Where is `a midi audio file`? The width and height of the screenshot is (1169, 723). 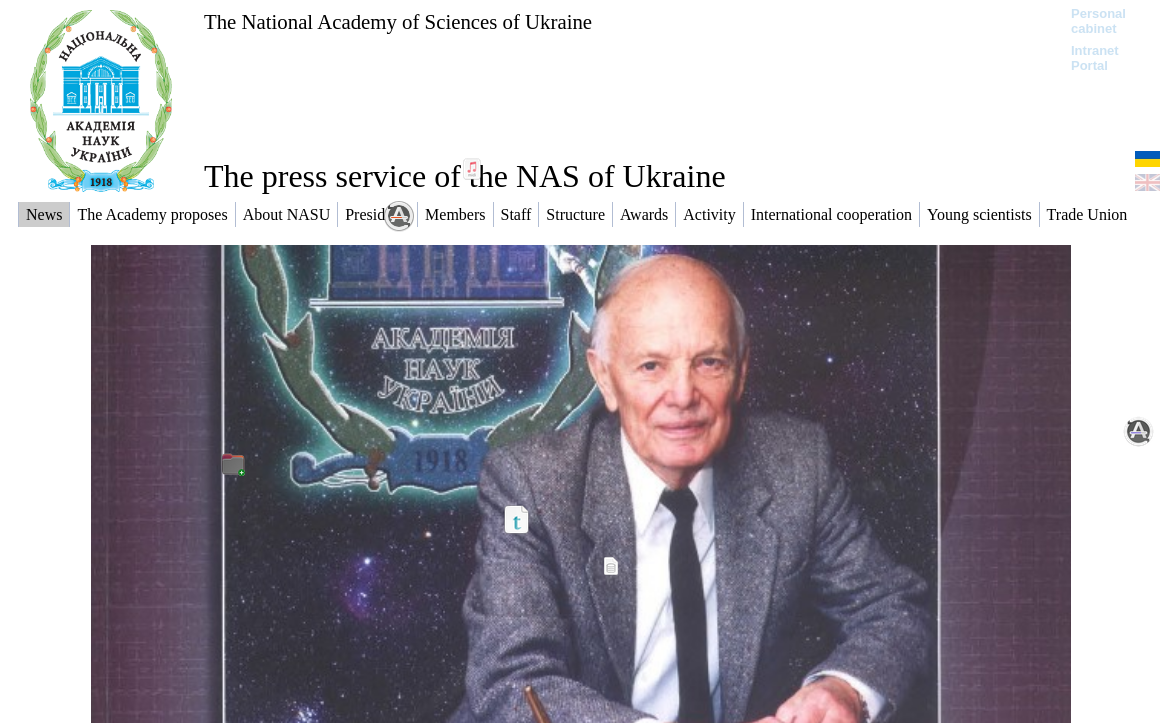 a midi audio file is located at coordinates (472, 169).